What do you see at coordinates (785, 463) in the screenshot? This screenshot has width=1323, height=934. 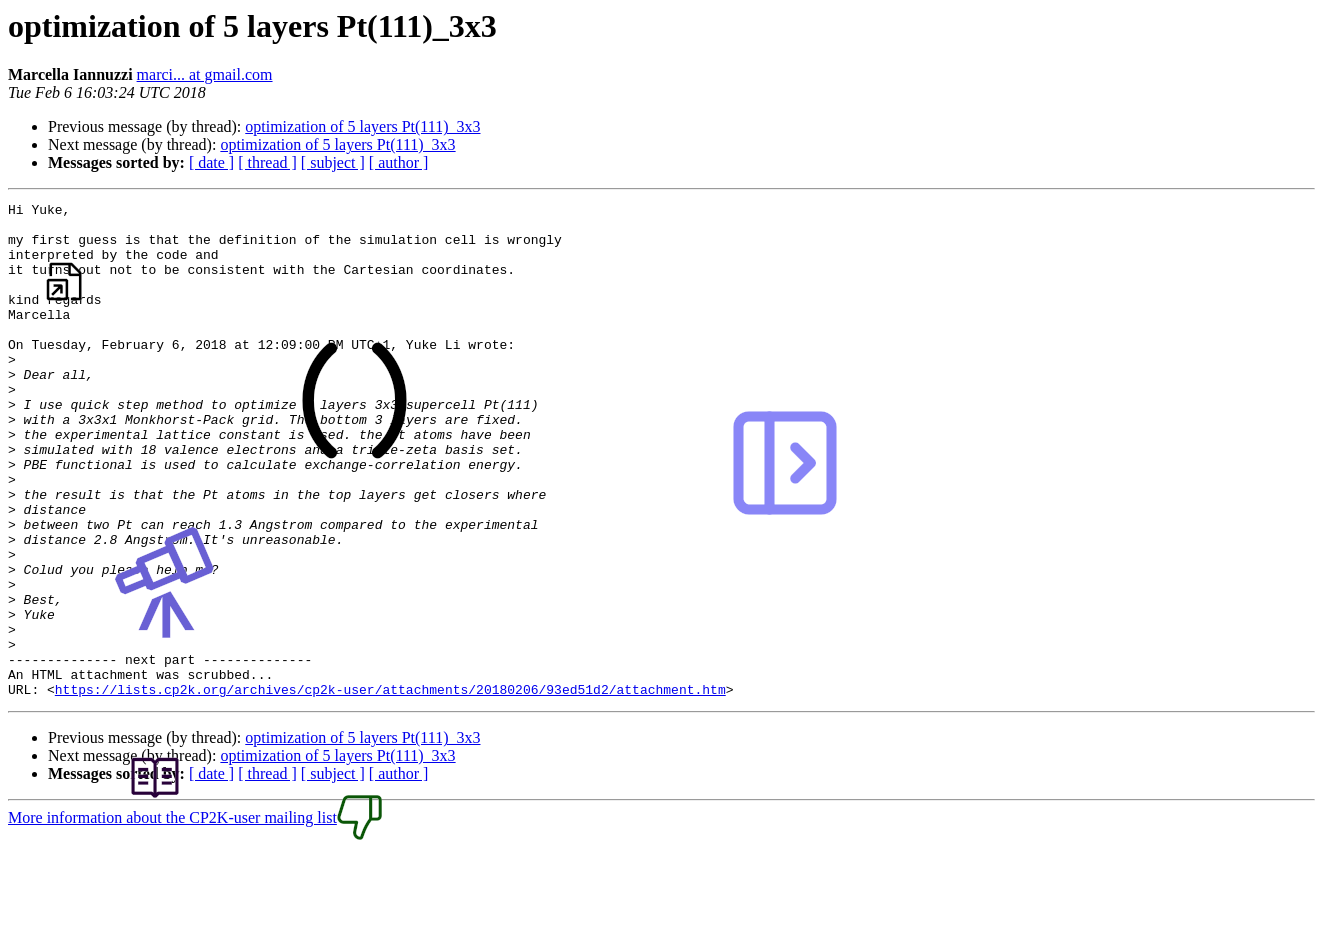 I see `expand the left sidebar panel` at bounding box center [785, 463].